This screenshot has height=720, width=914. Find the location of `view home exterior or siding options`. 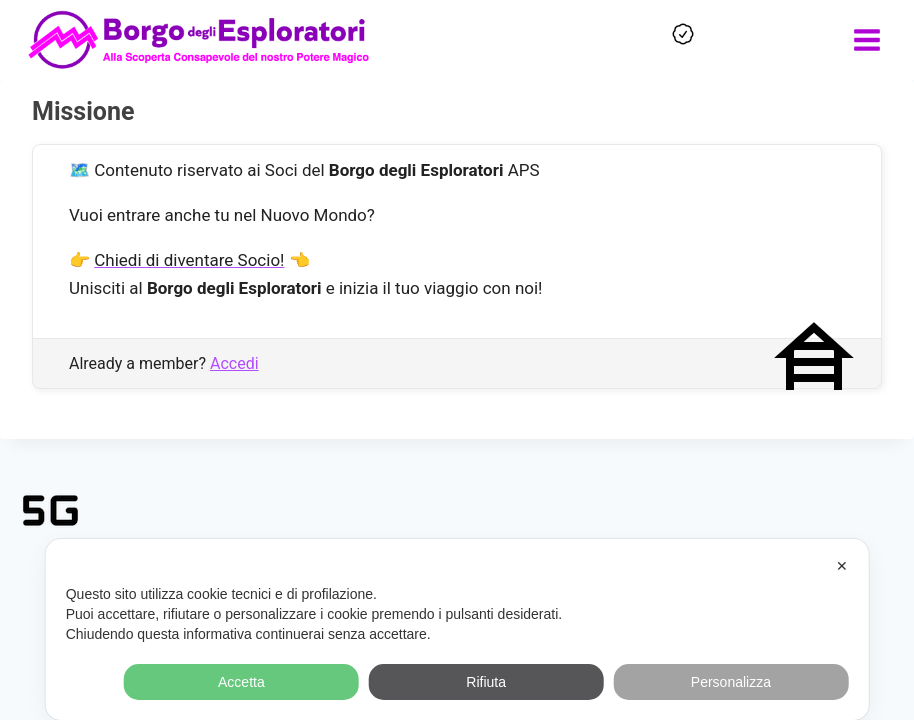

view home exterior or siding options is located at coordinates (814, 358).